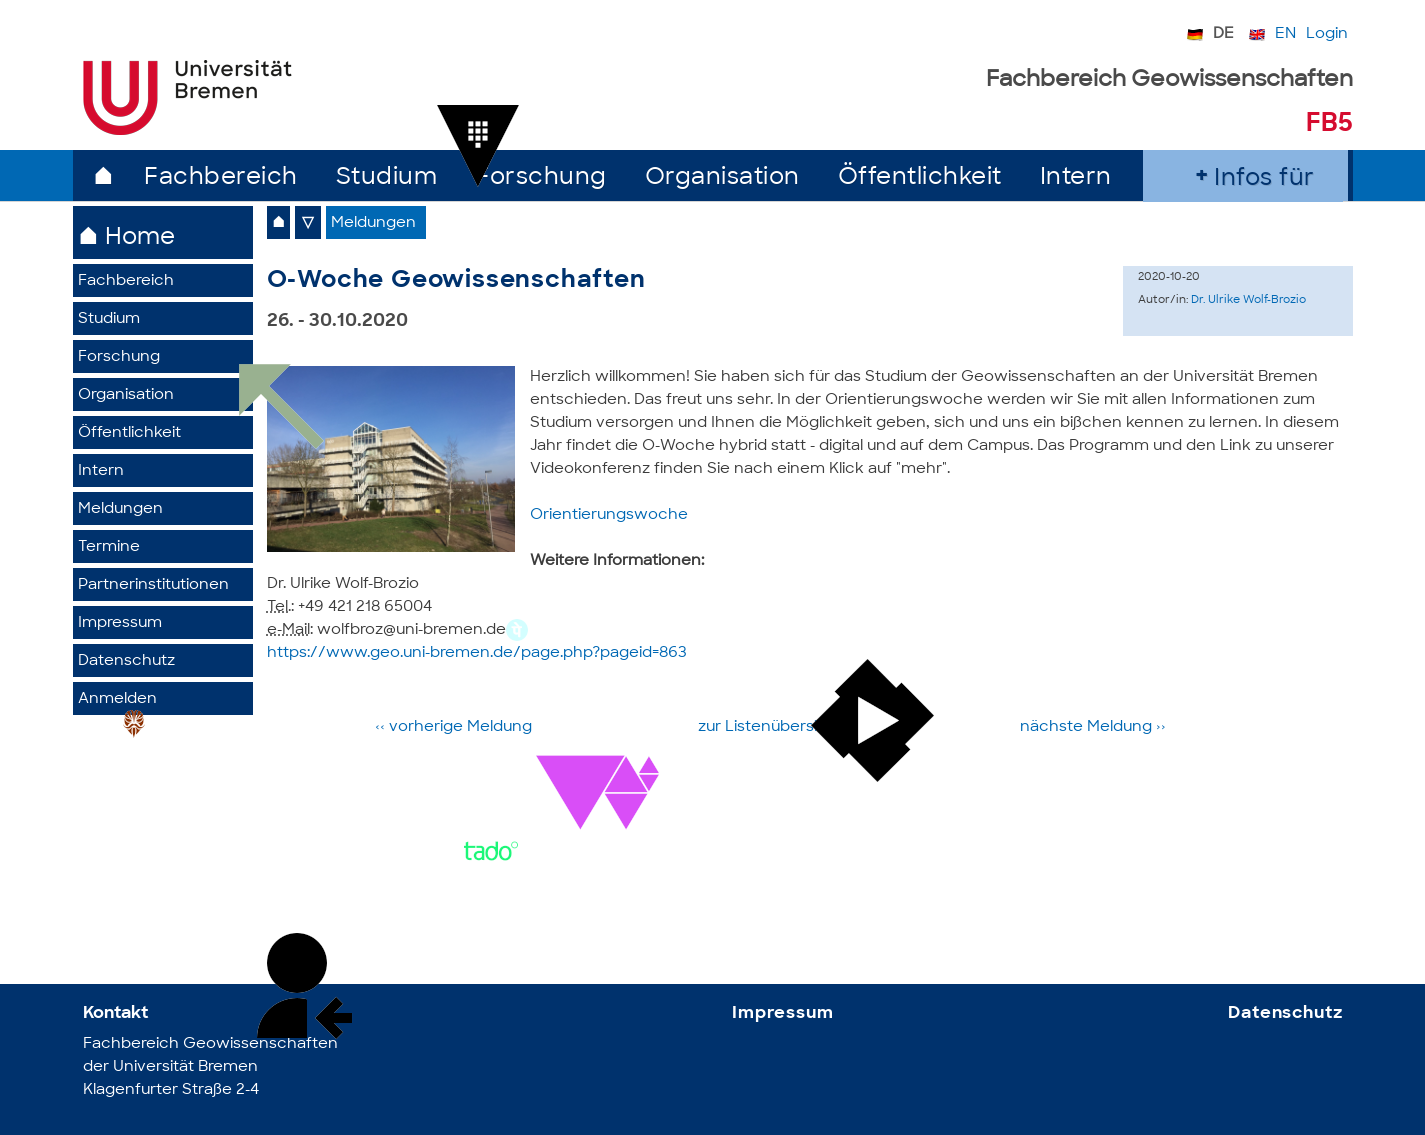 Image resolution: width=1425 pixels, height=1135 pixels. I want to click on HashiCorp Vault application logo, so click(478, 146).